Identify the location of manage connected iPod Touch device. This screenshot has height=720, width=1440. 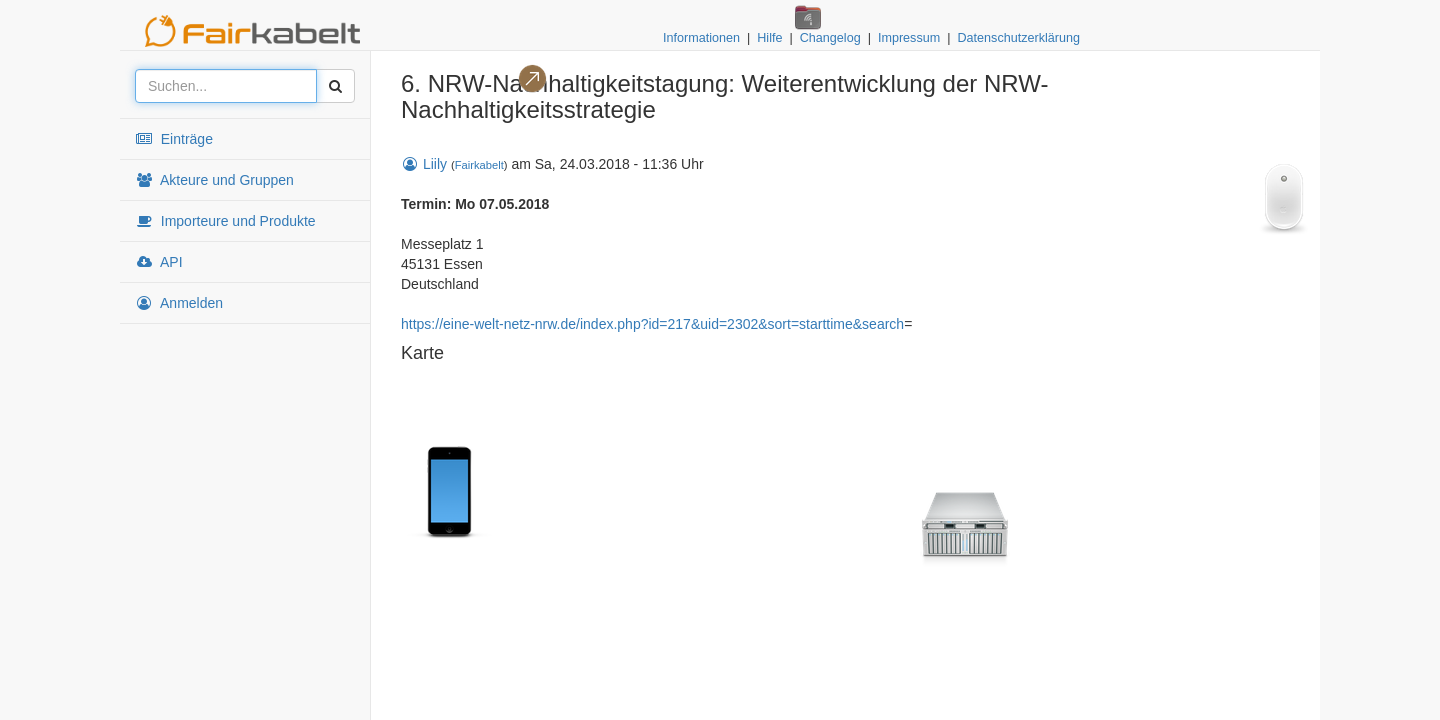
(449, 492).